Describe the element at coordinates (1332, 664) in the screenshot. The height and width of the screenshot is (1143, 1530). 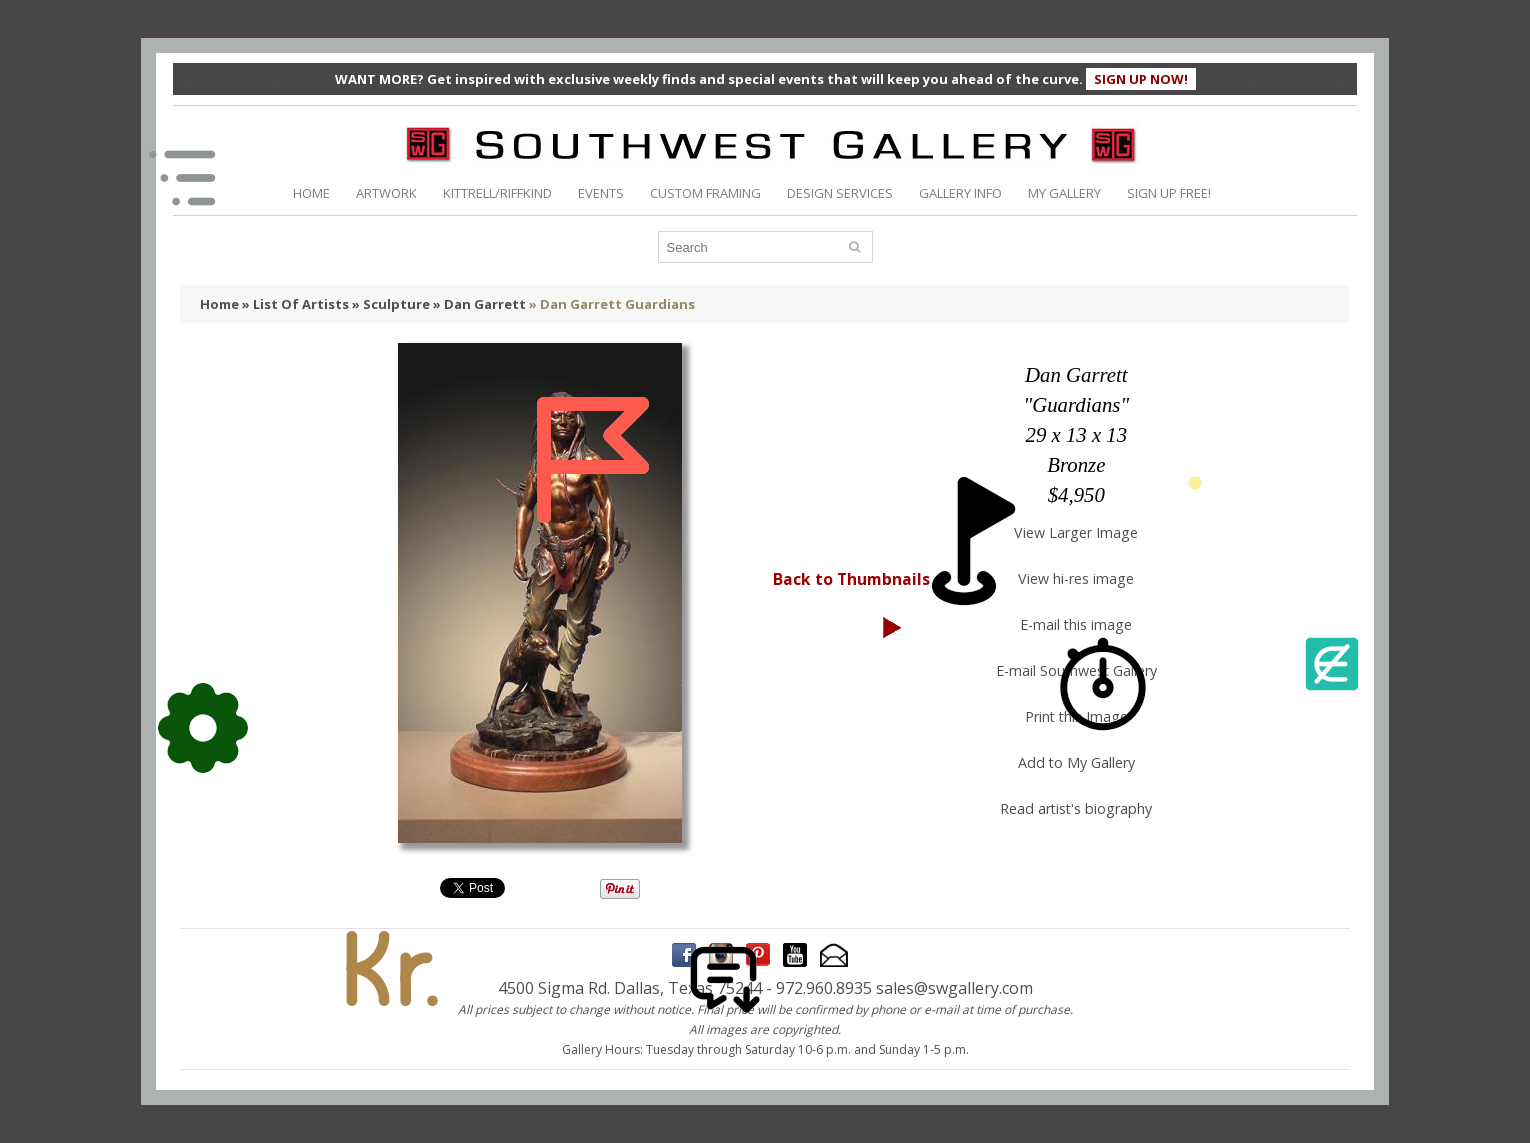
I see `indicates item is not part of a set or group` at that location.